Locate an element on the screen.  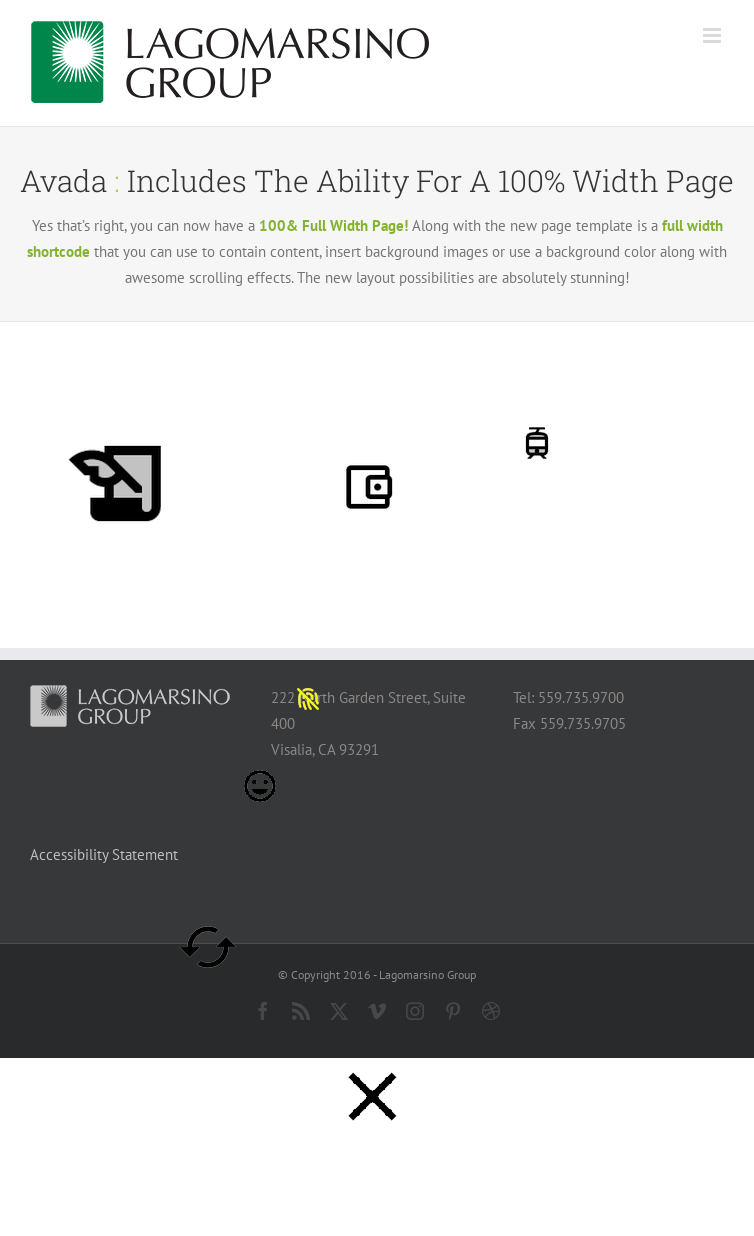
tag people in a photo is located at coordinates (260, 786).